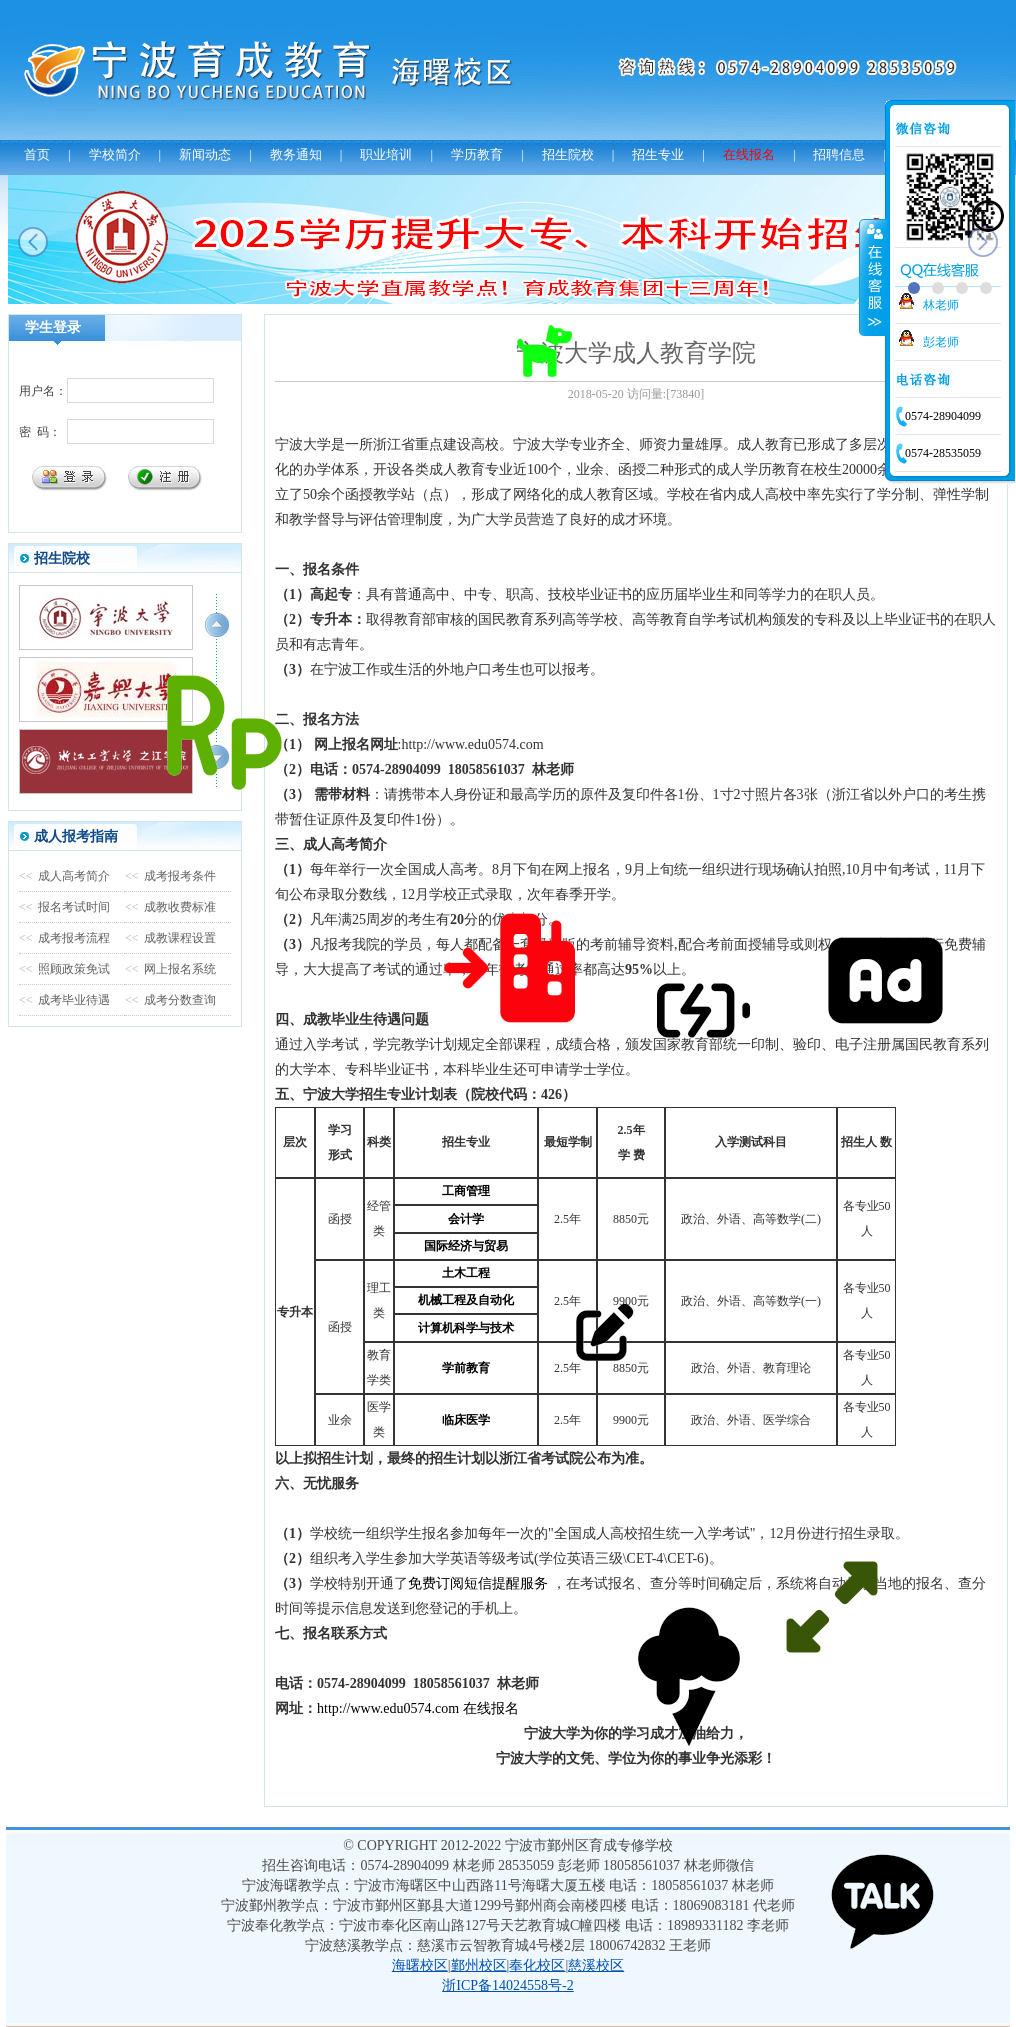 This screenshot has width=1016, height=2027. I want to click on browse dessert or ice cream options, so click(689, 1677).